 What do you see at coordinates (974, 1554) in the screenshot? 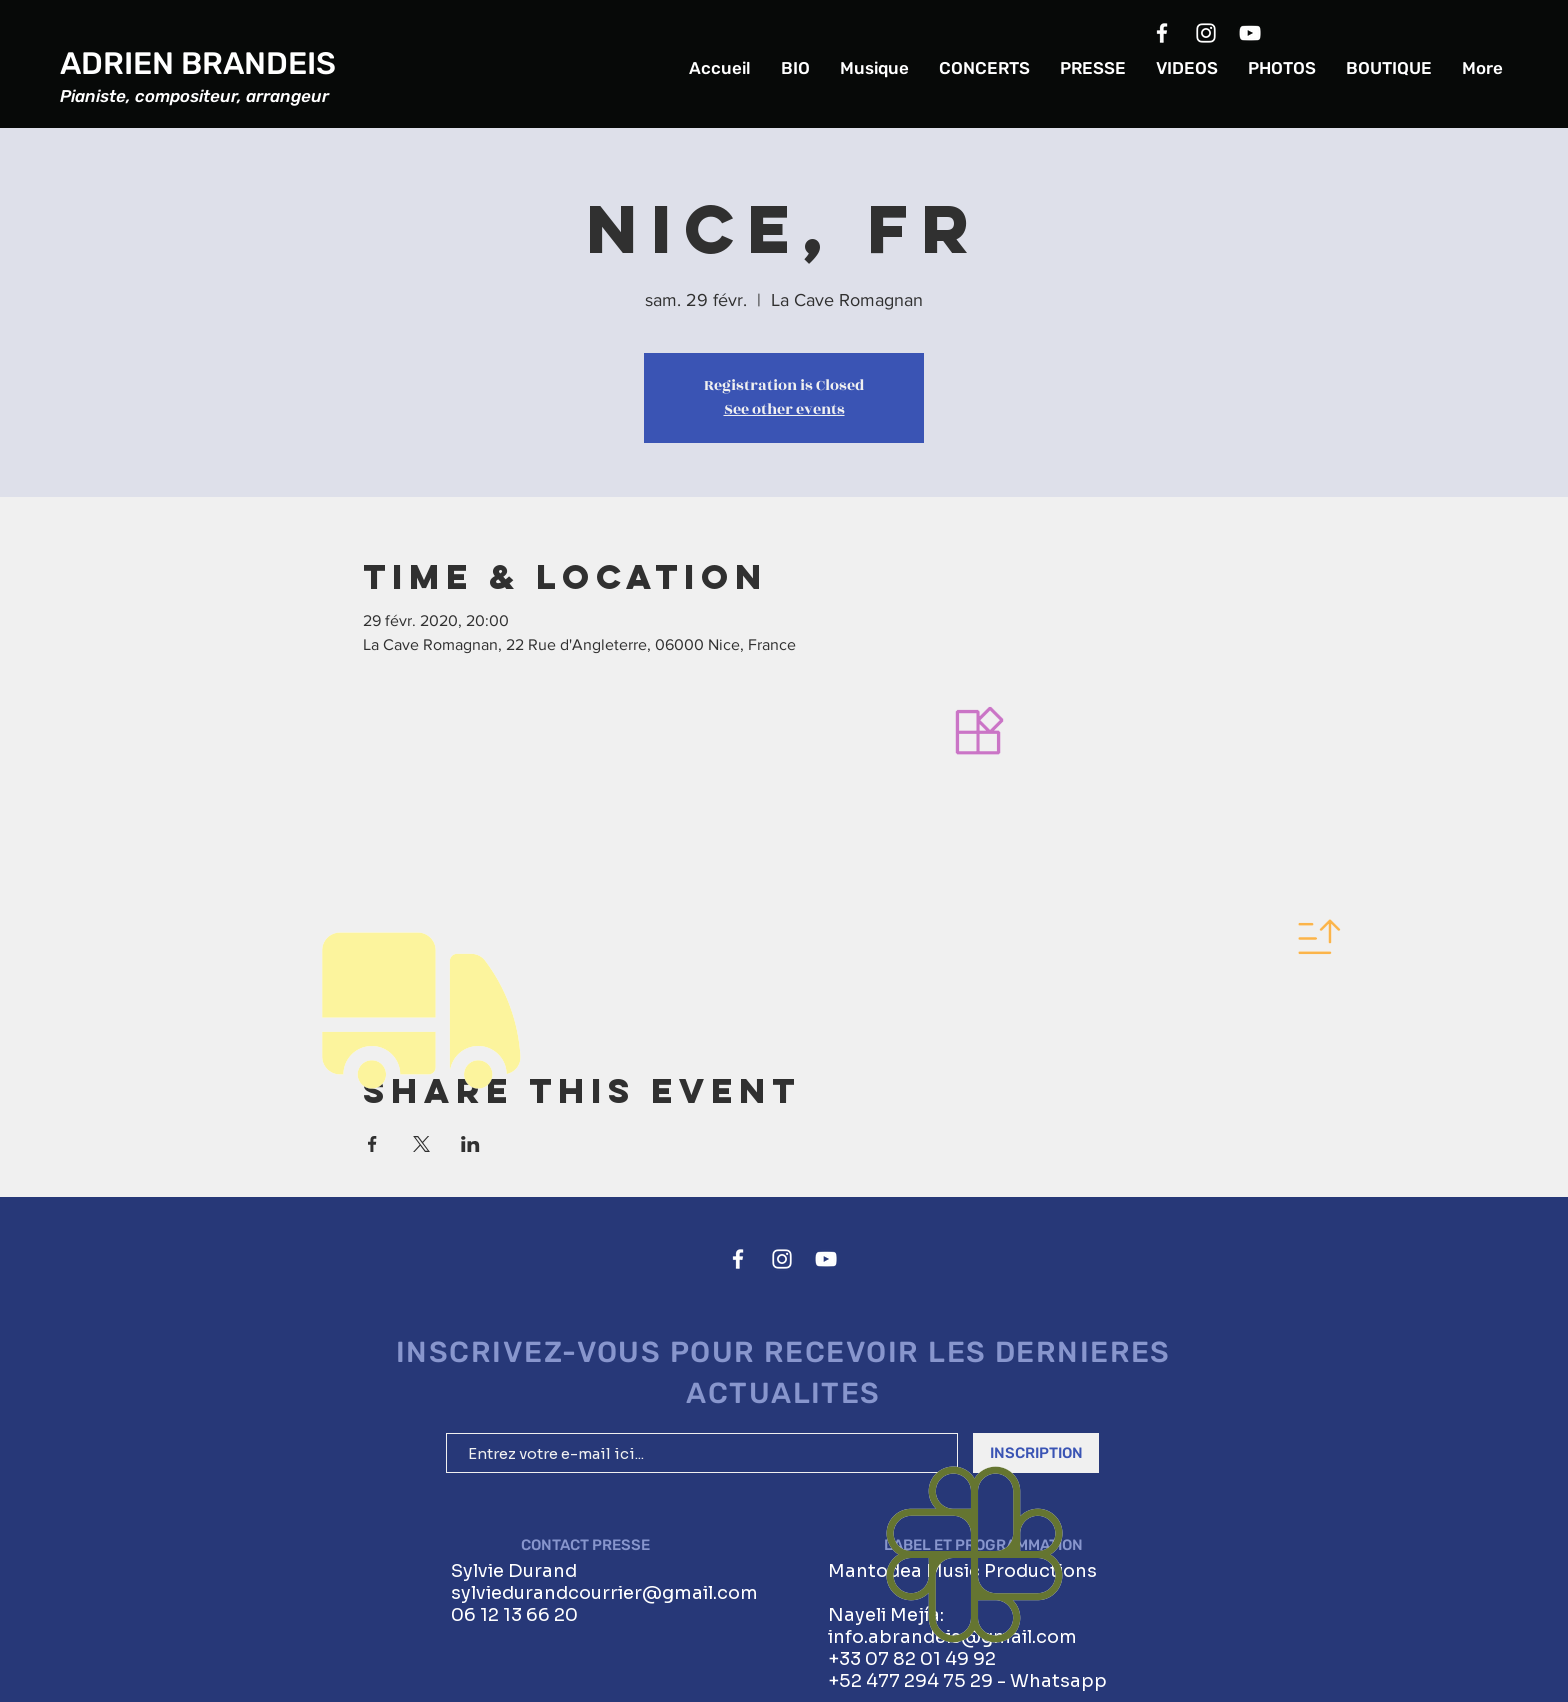
I see `open Slack messaging app` at bounding box center [974, 1554].